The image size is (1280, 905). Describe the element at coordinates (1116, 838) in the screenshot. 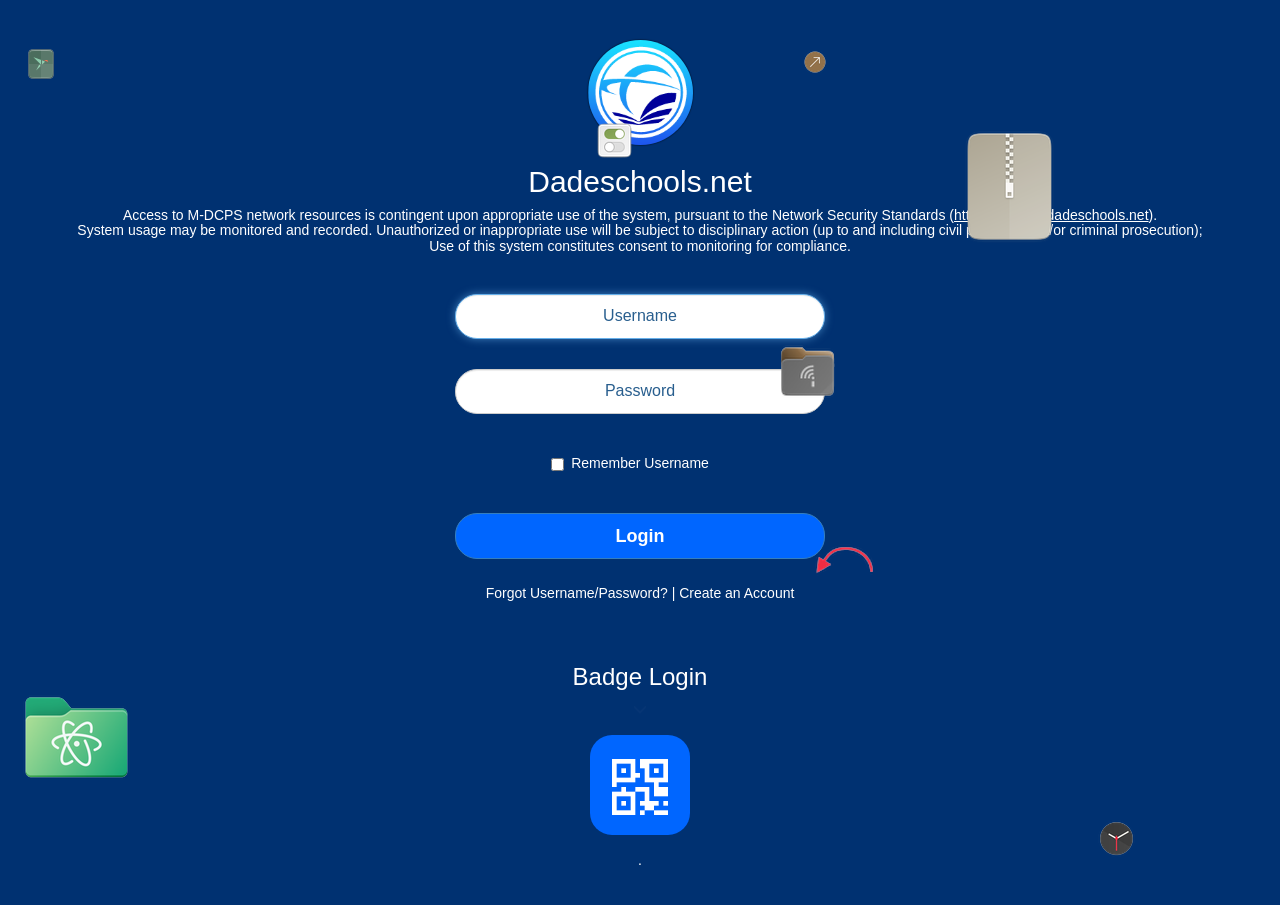

I see `indicates a time-sensitive or urgent notification` at that location.